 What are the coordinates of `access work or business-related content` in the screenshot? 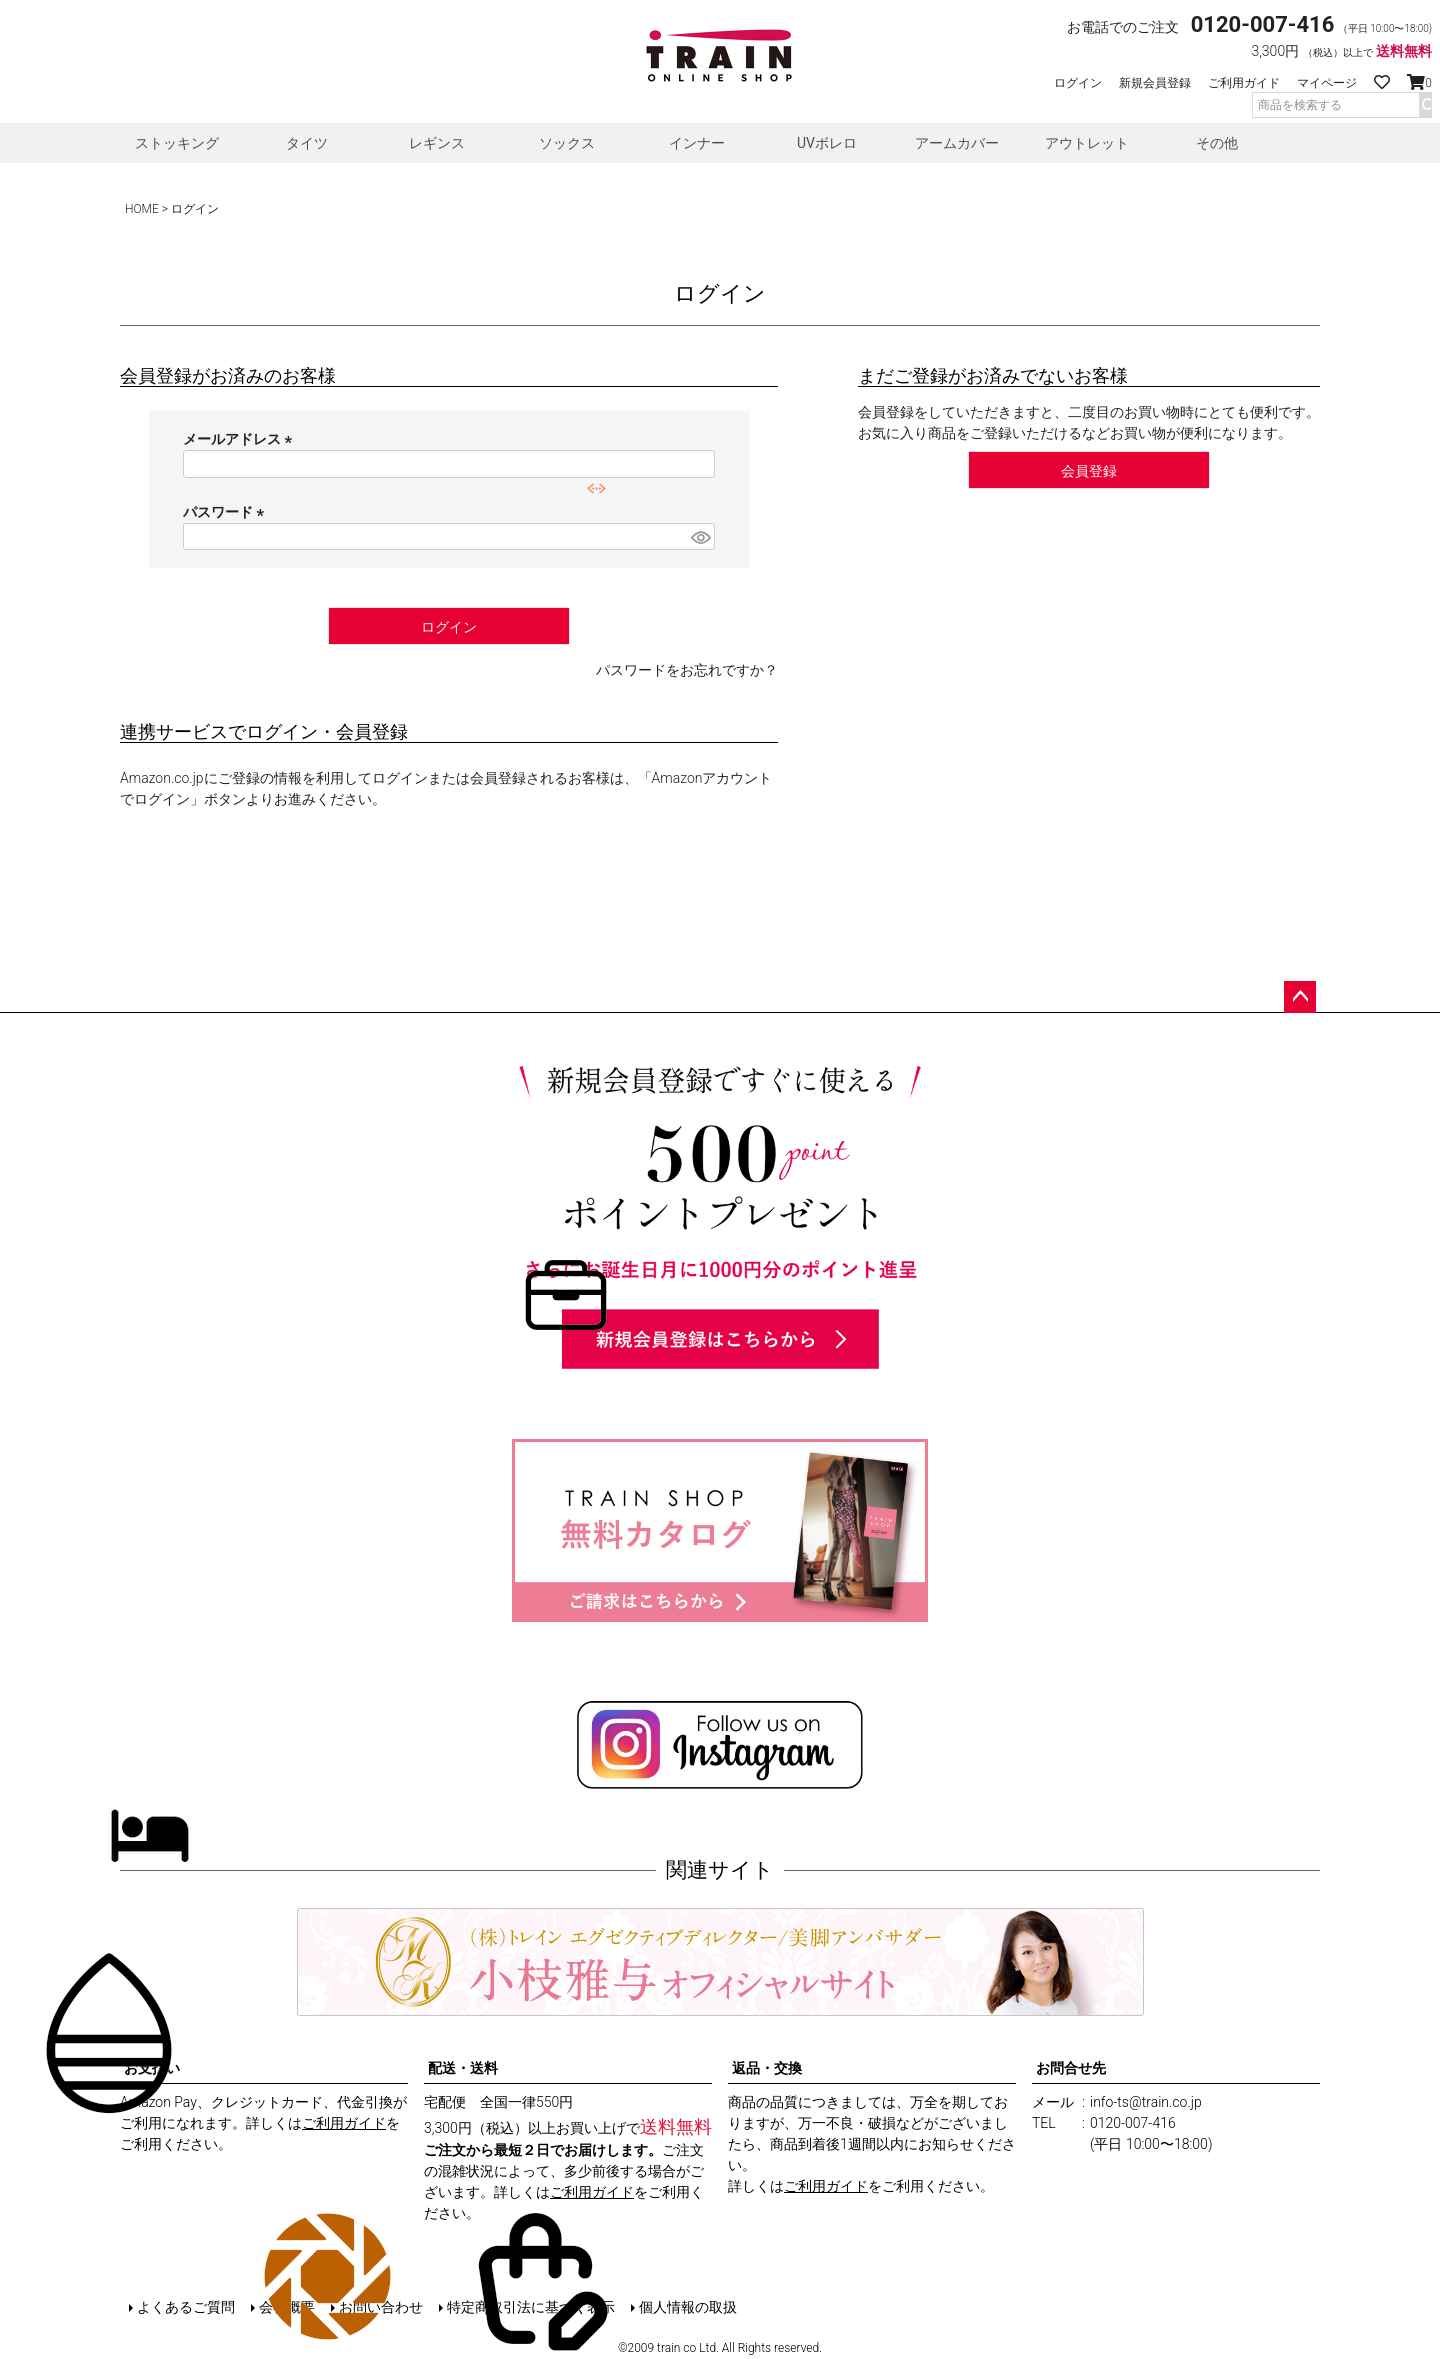 It's located at (566, 1295).